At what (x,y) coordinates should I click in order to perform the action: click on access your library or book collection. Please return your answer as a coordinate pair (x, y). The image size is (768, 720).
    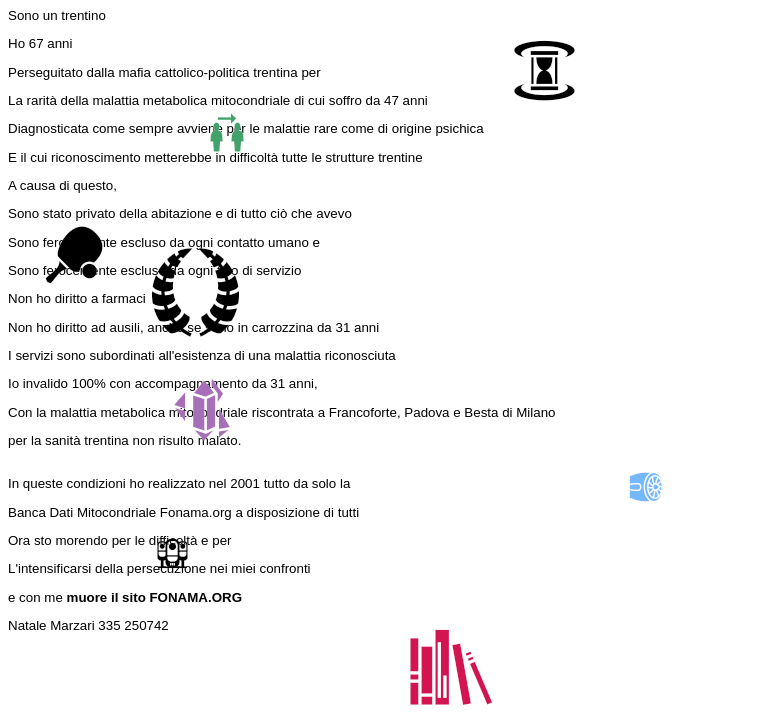
    Looking at the image, I should click on (450, 664).